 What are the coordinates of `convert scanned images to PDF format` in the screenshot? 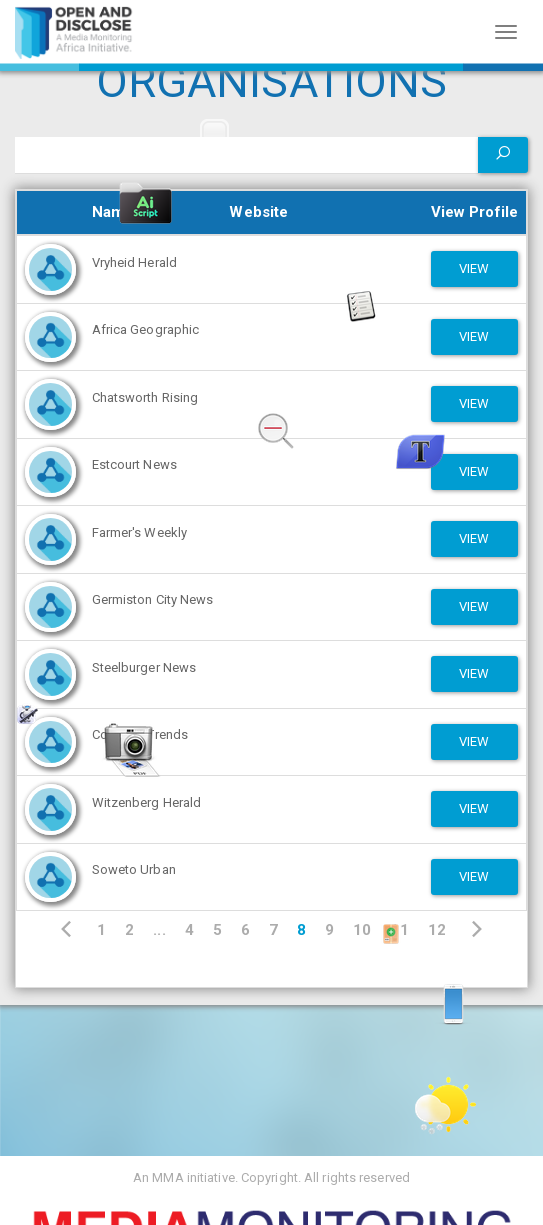 It's located at (128, 750).